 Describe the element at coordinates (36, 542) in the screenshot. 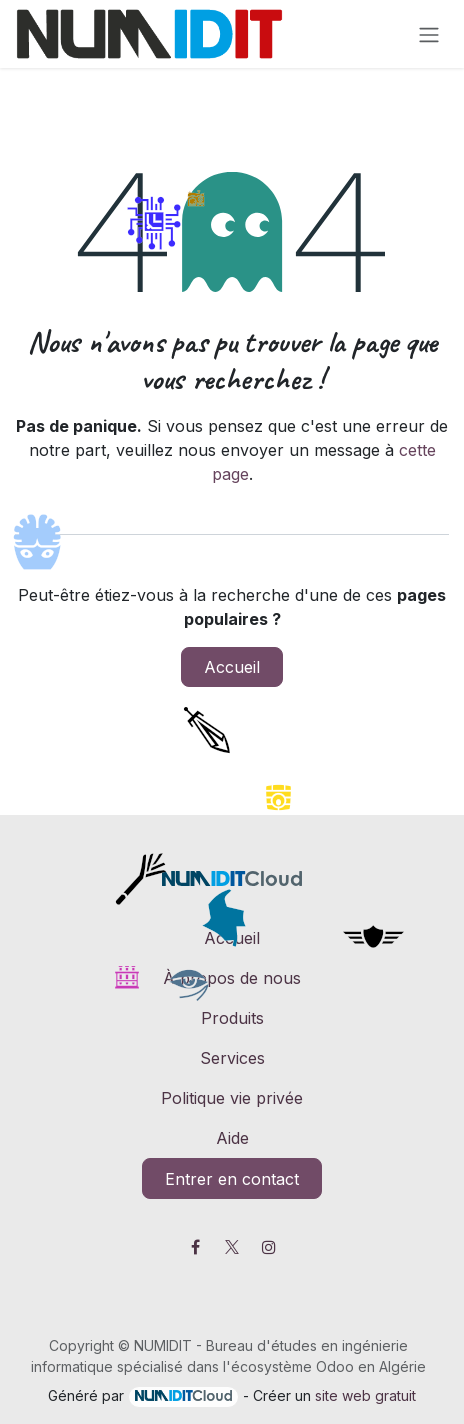

I see `access brain training or cognitive games` at that location.